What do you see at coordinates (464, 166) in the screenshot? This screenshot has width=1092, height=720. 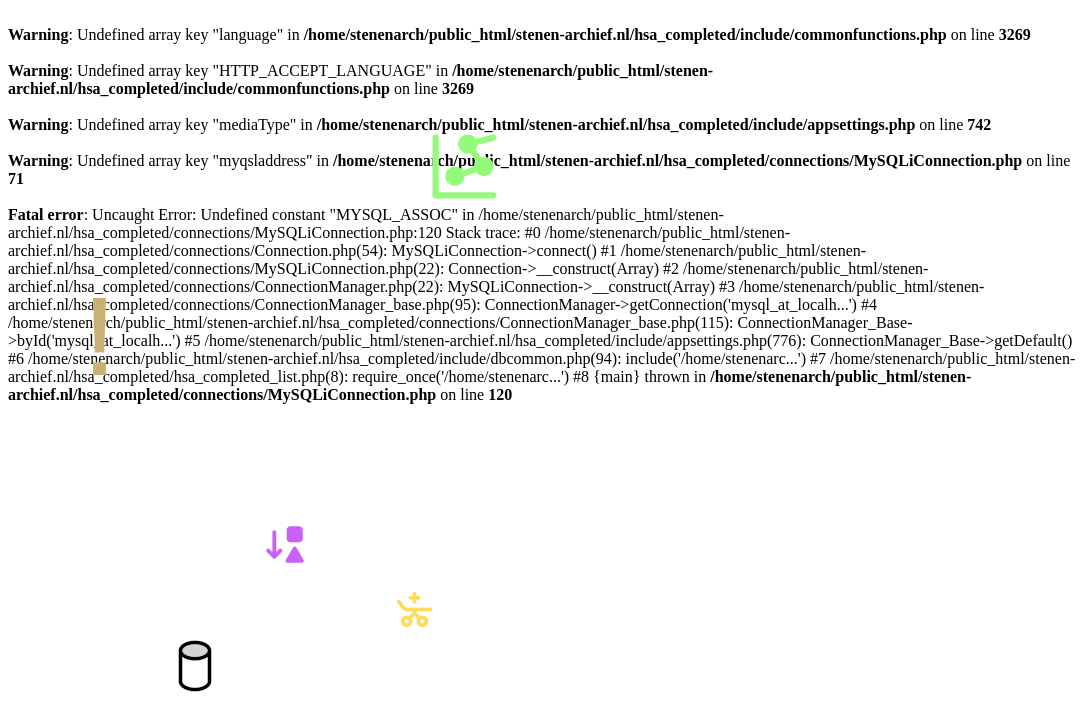 I see `view scatter plot or data visualization` at bounding box center [464, 166].